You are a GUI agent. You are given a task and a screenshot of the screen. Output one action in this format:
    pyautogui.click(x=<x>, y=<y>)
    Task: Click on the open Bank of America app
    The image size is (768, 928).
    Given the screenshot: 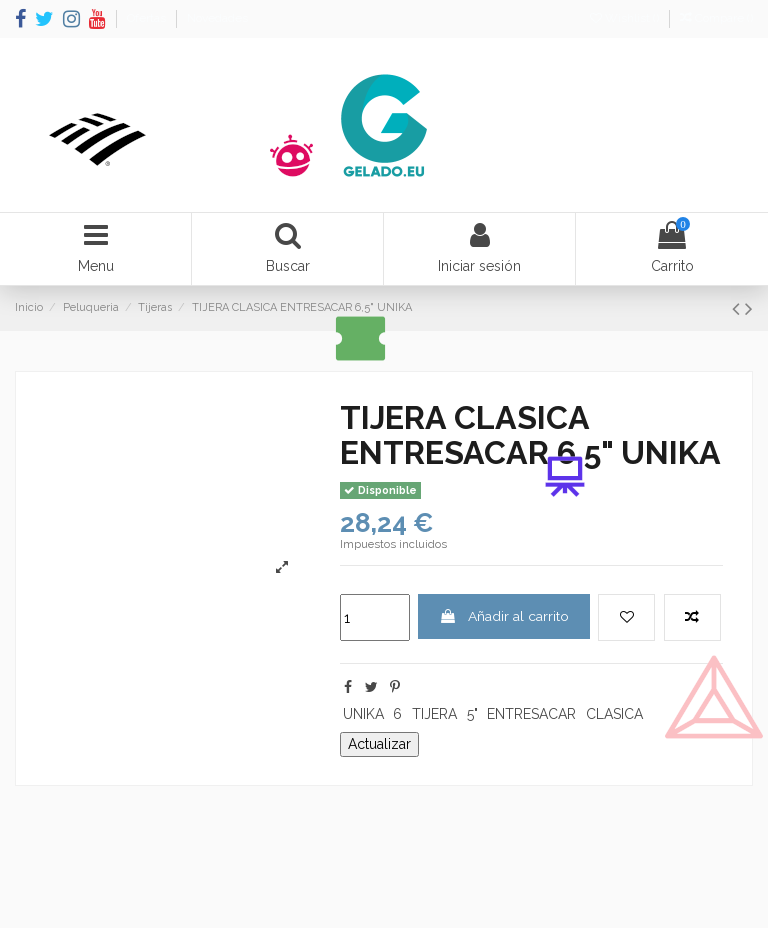 What is the action you would take?
    pyautogui.click(x=97, y=139)
    